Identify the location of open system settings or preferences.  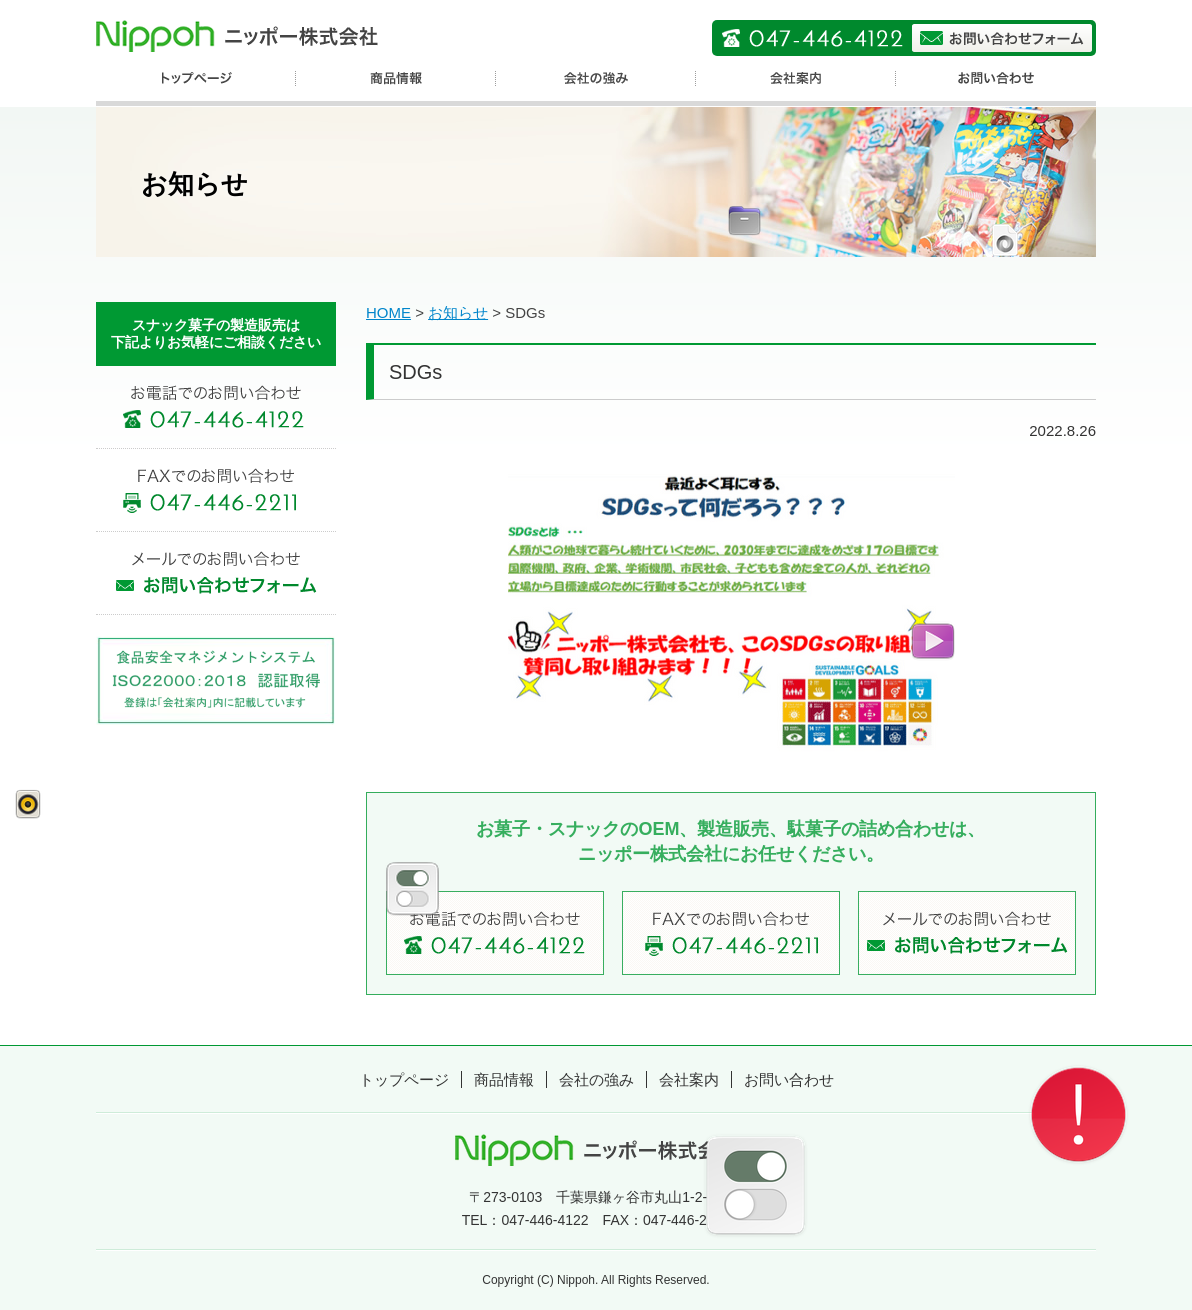
(412, 888).